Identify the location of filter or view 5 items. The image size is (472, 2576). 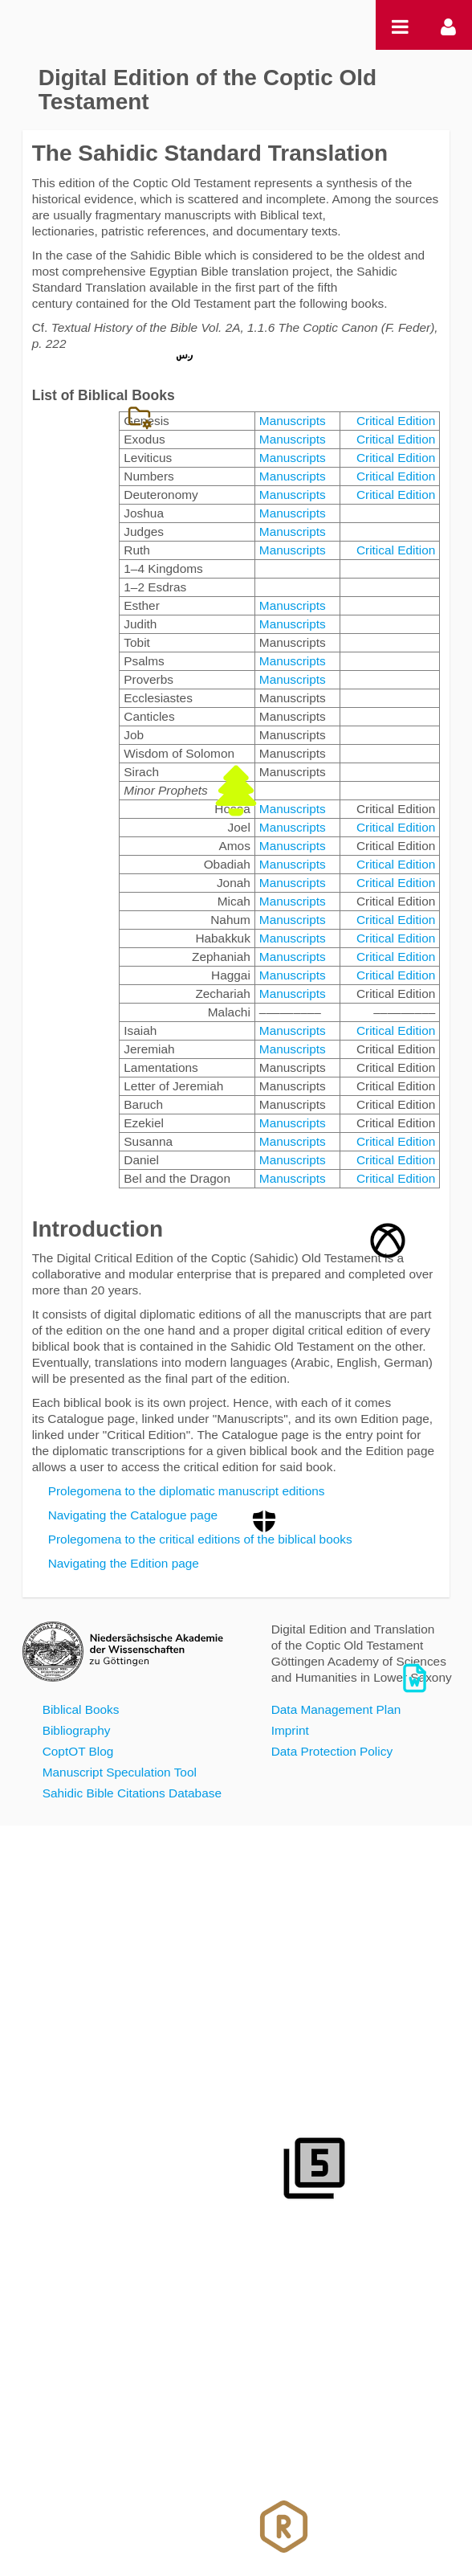
(314, 2168).